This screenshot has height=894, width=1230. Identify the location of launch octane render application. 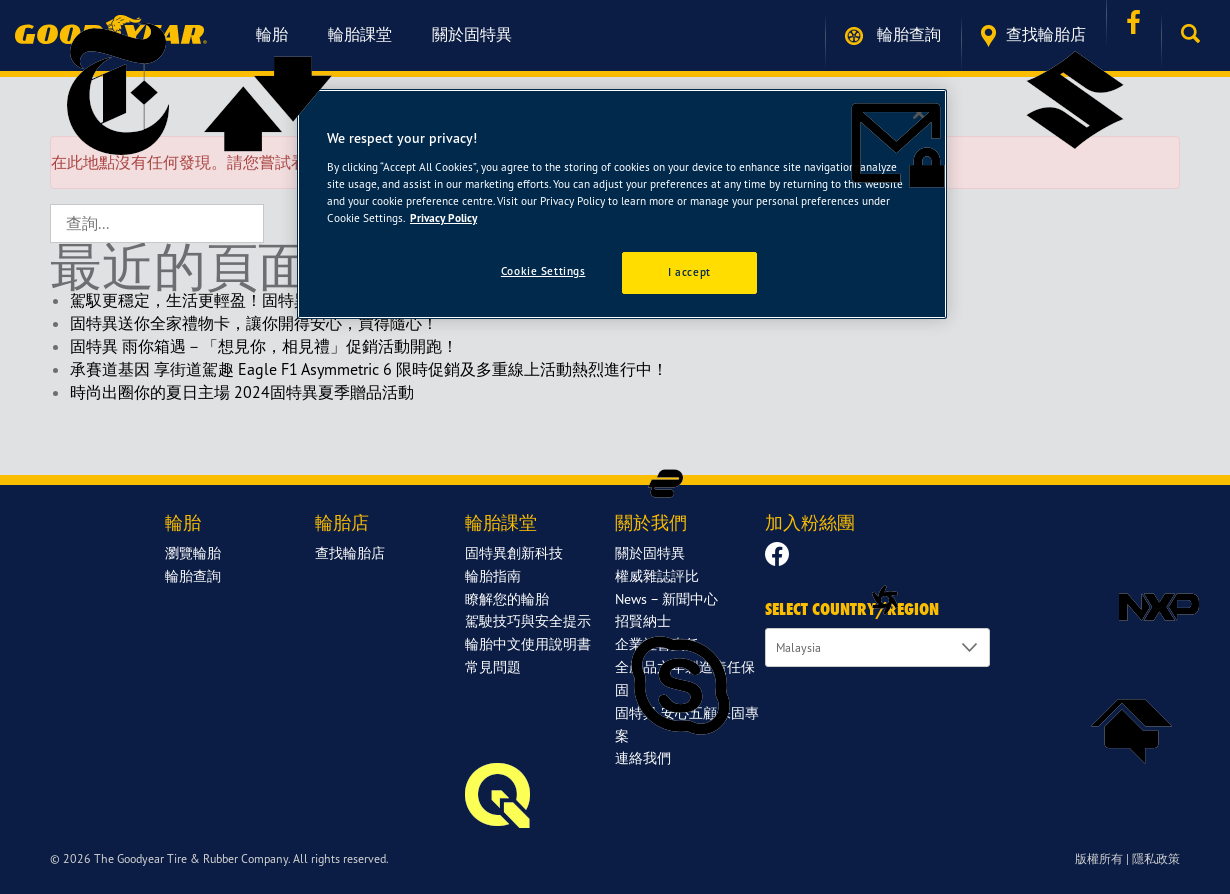
(885, 600).